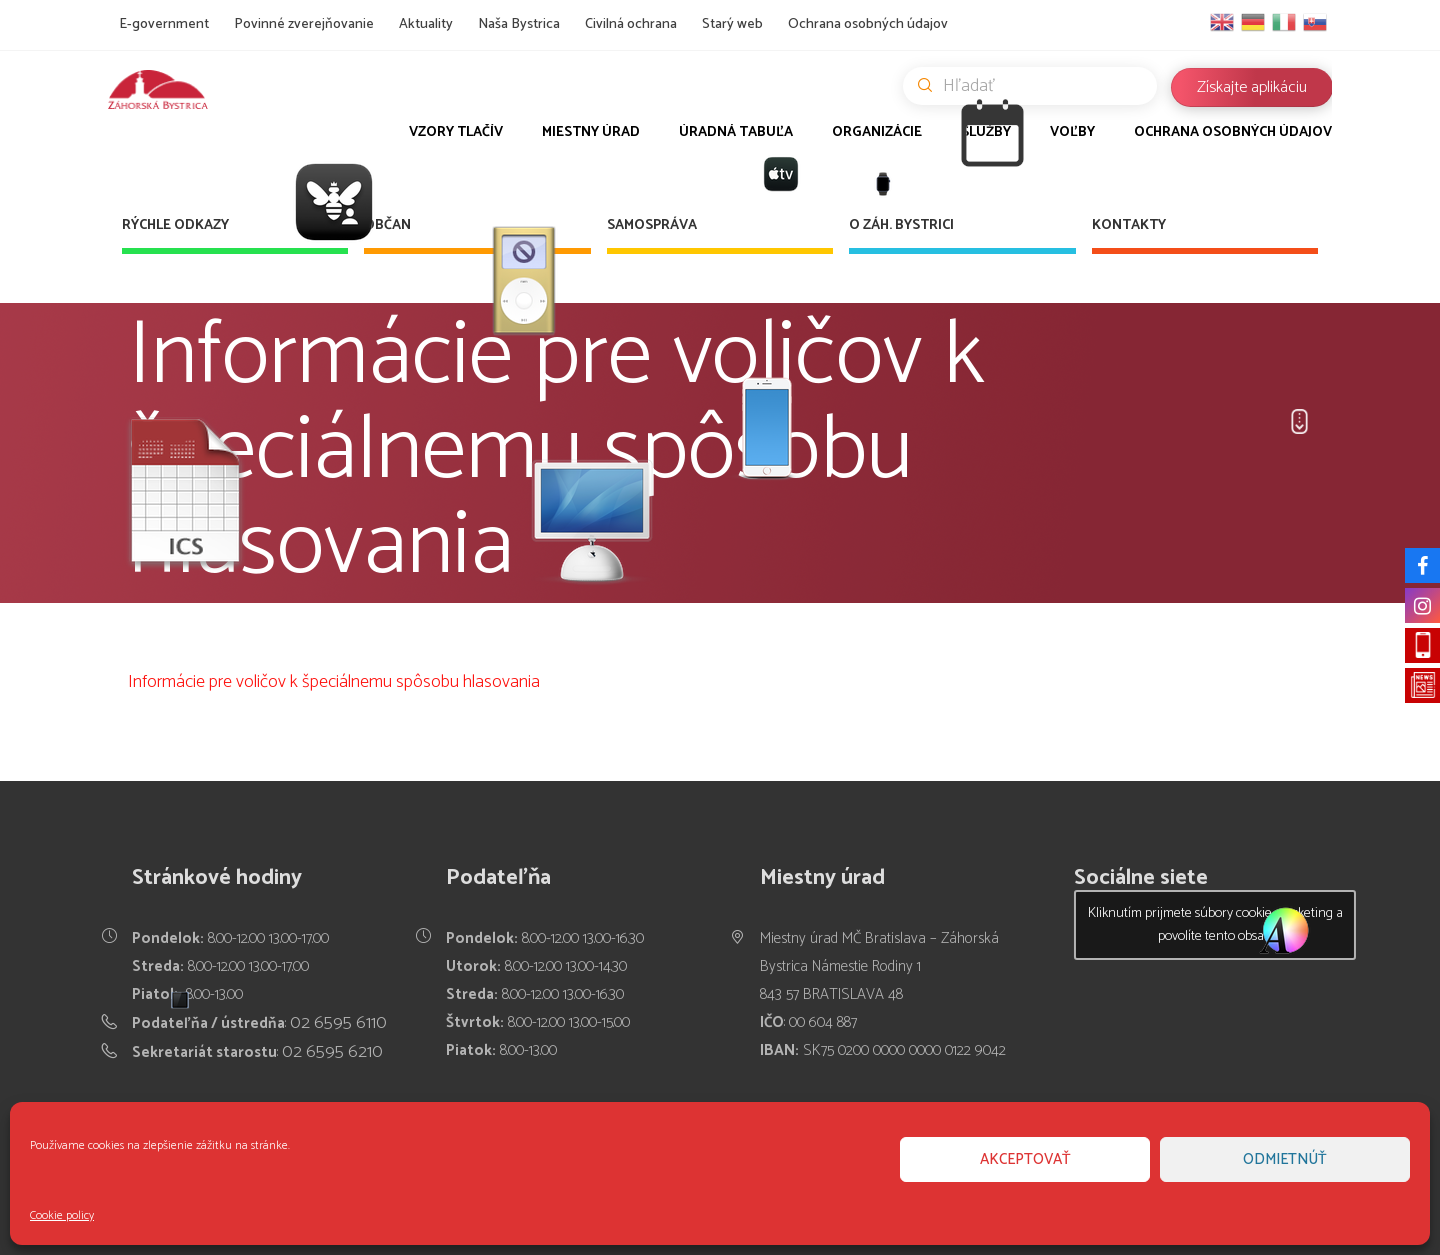  Describe the element at coordinates (992, 135) in the screenshot. I see `open calendar app` at that location.